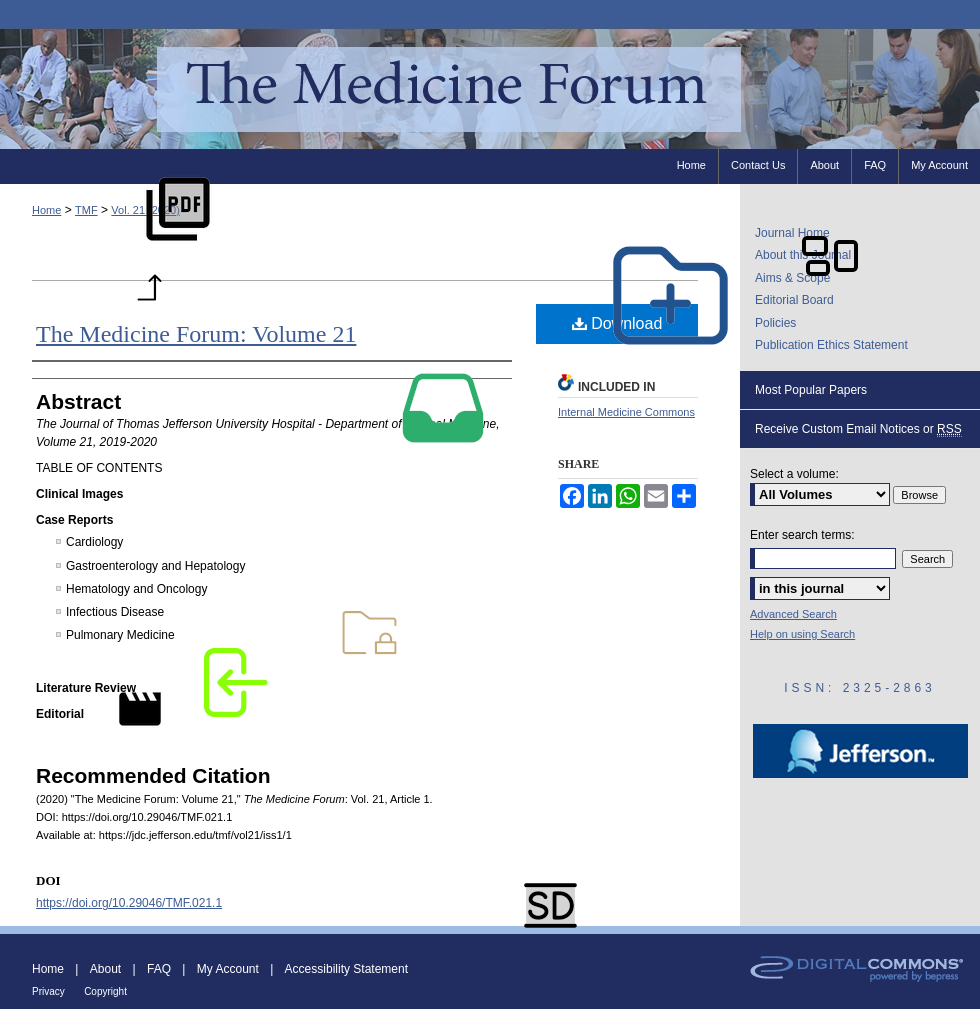 This screenshot has height=1009, width=980. I want to click on log out of your account, so click(230, 682).